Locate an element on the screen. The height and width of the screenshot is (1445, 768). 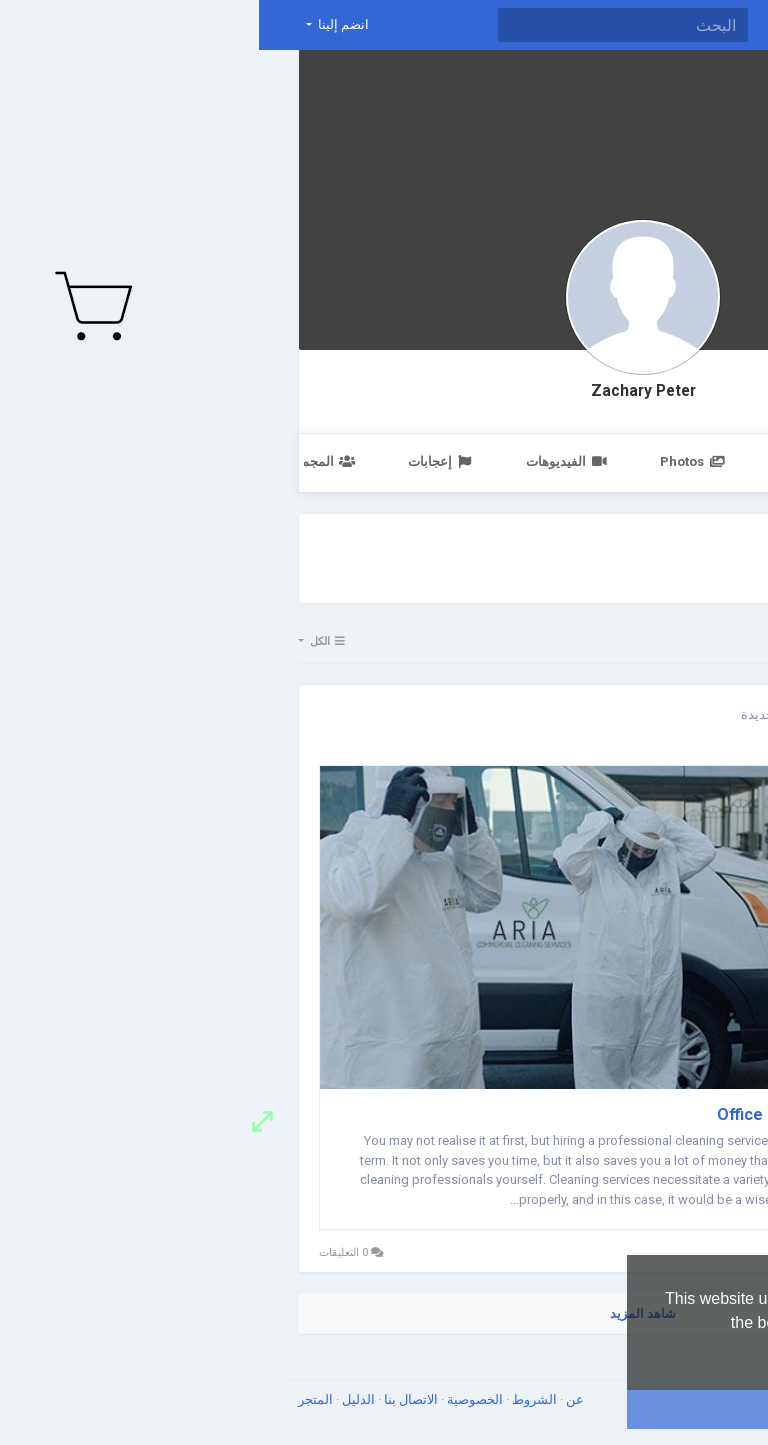
resize window diagonally is located at coordinates (262, 1121).